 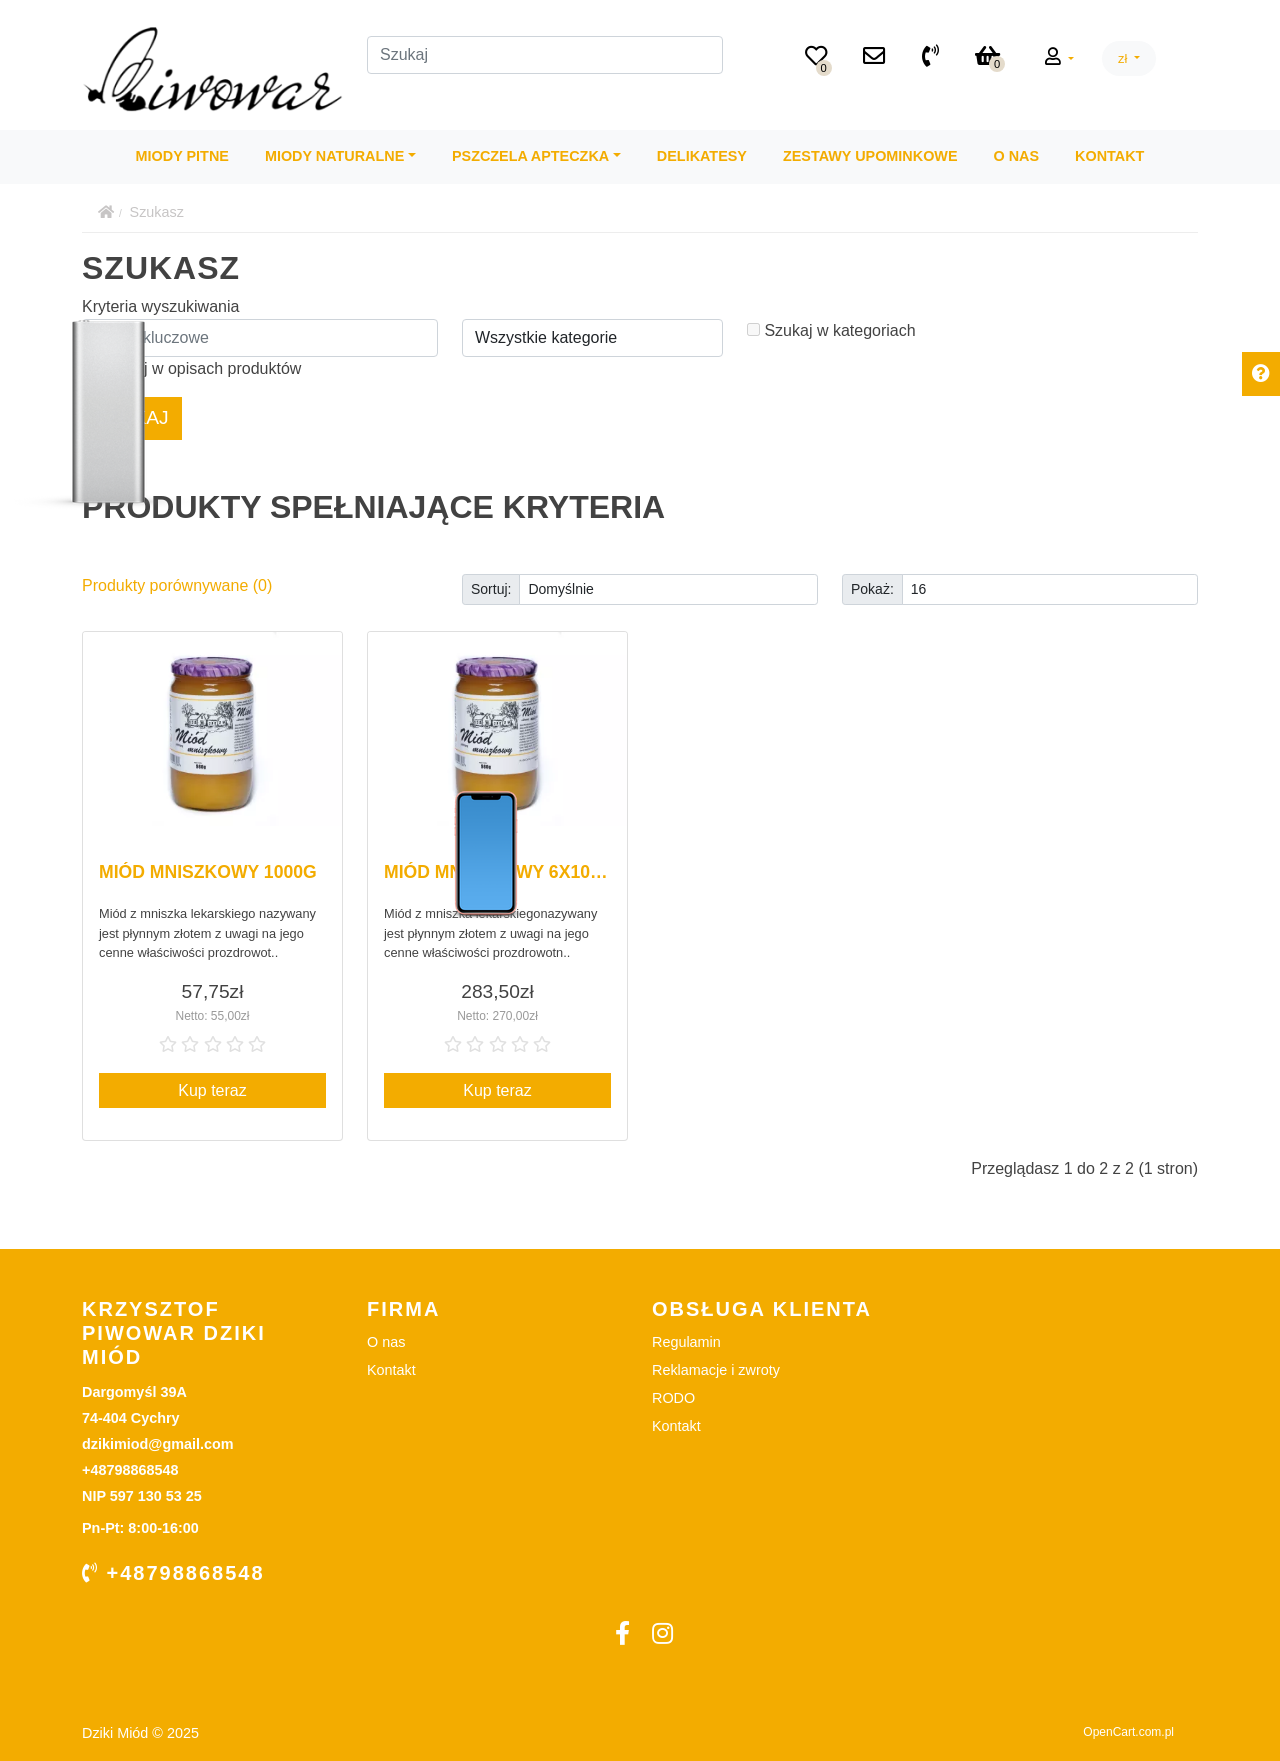 What do you see at coordinates (486, 855) in the screenshot?
I see `iPhone XR device connected to your Mac` at bounding box center [486, 855].